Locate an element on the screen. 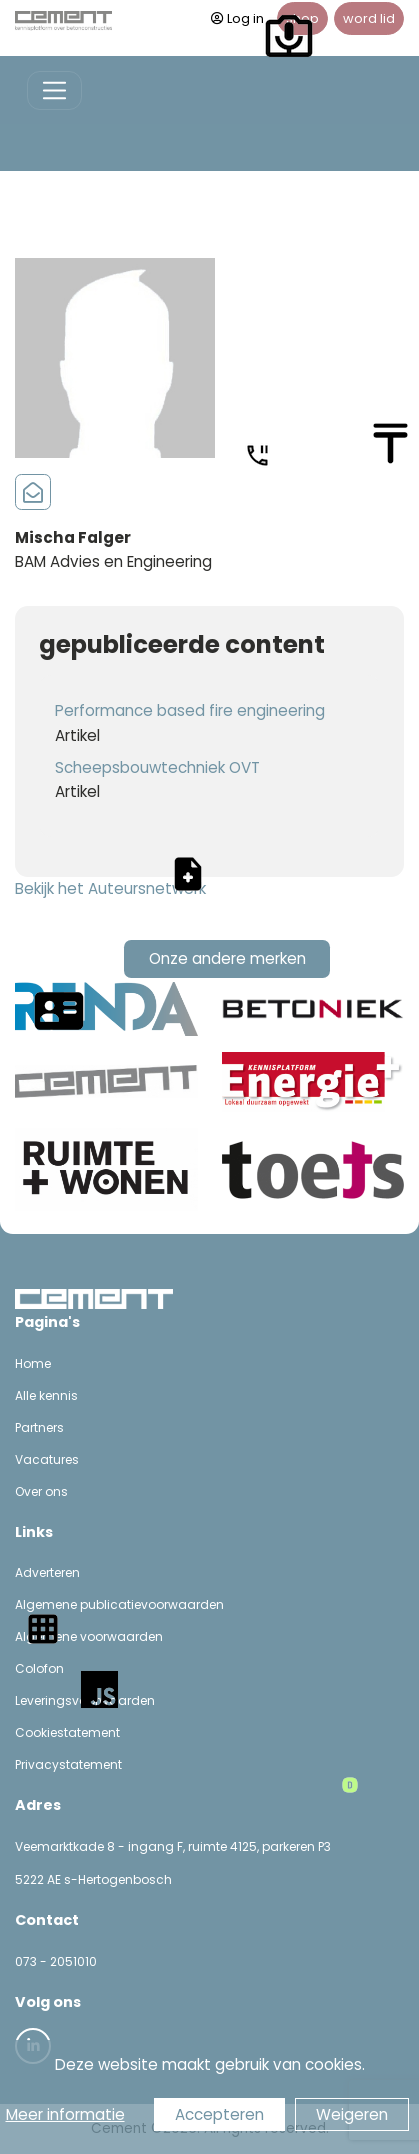 This screenshot has width=419, height=2154. indicates a "D" grade or rating is located at coordinates (350, 1785).